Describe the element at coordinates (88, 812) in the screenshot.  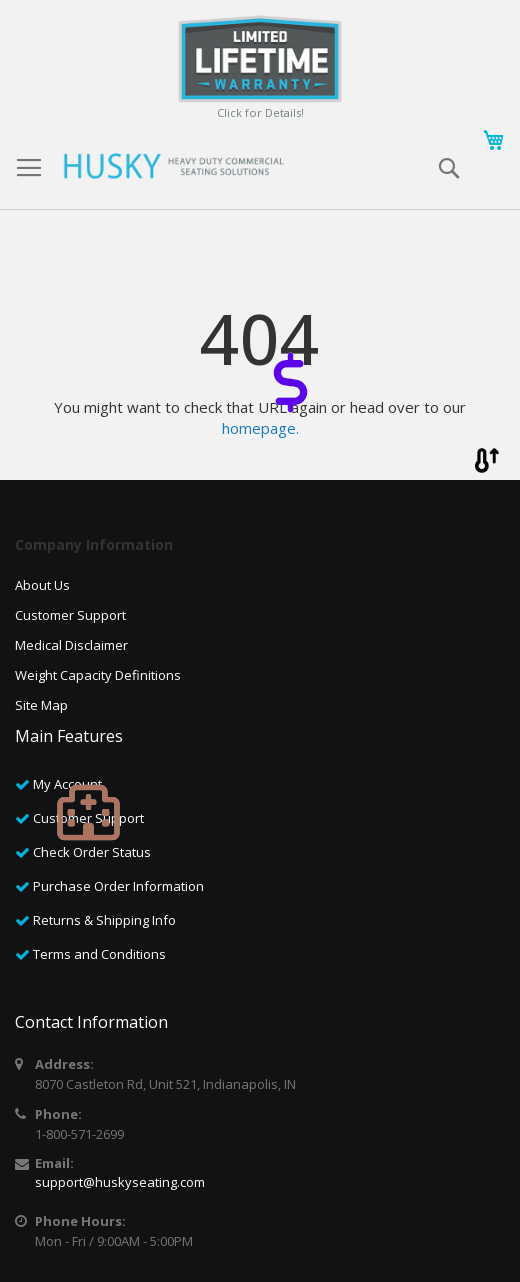
I see `find nearby hospitals or medical facilities` at that location.